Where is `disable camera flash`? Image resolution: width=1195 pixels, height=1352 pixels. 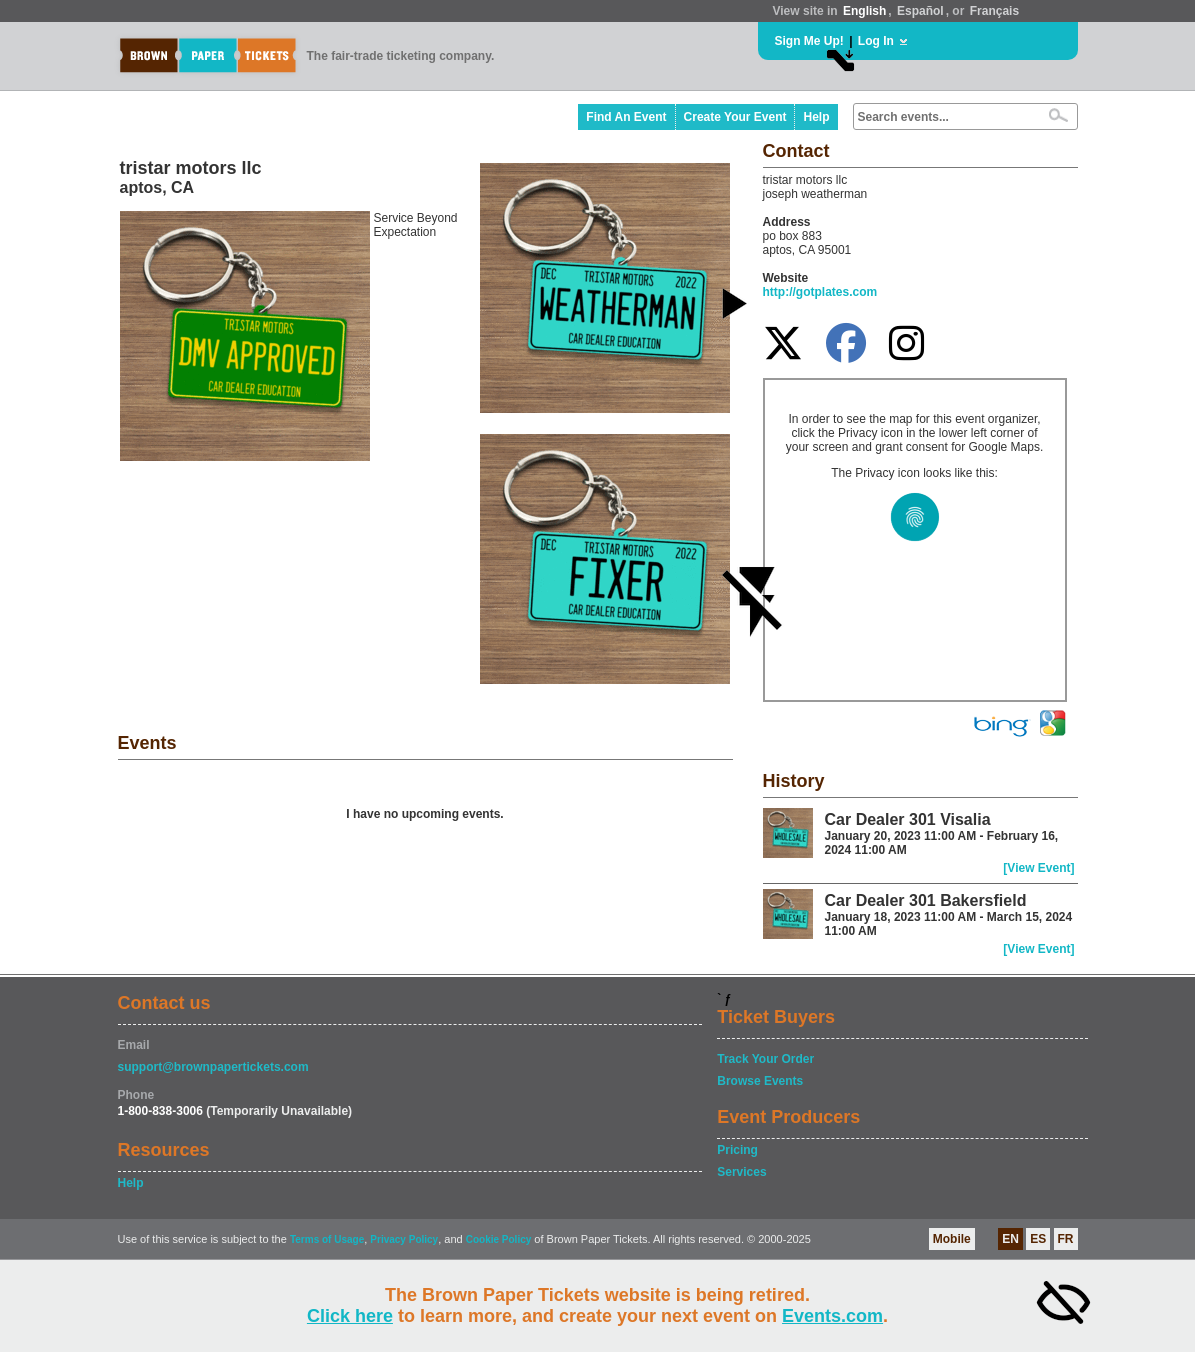 disable camera flash is located at coordinates (757, 602).